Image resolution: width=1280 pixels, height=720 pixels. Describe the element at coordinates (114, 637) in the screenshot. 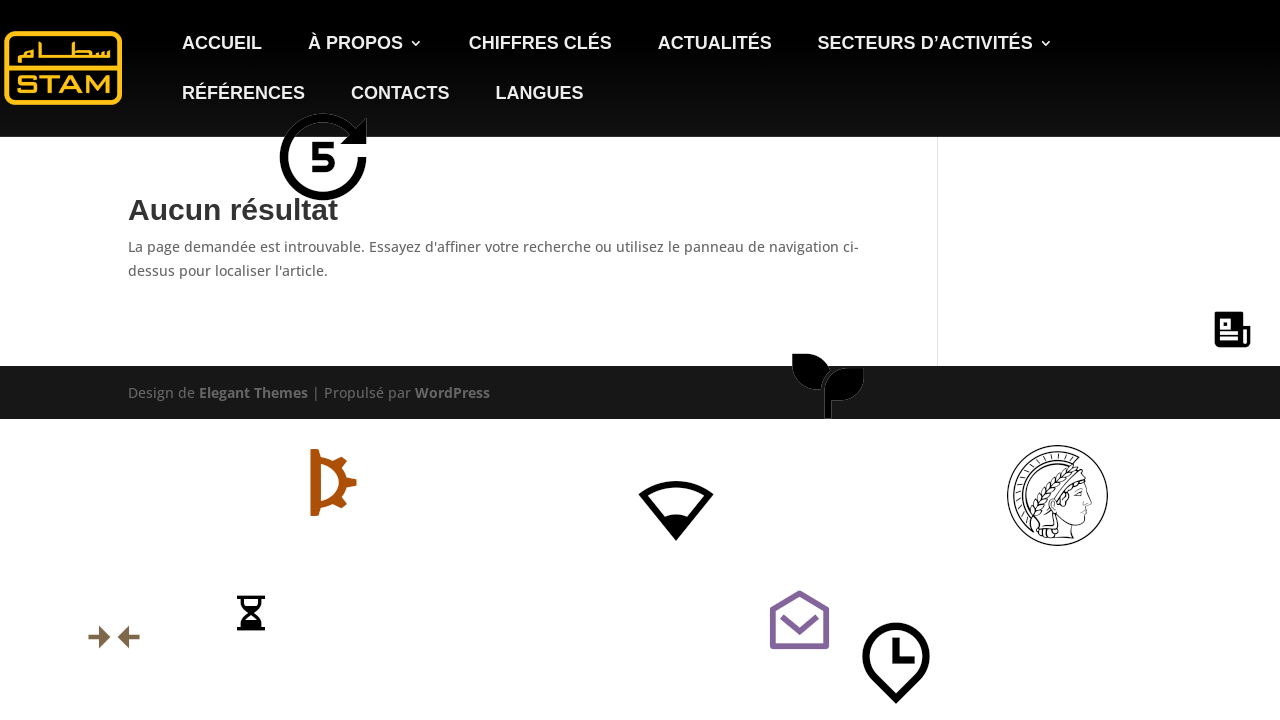

I see `collapse or minimize a panel horizontally` at that location.